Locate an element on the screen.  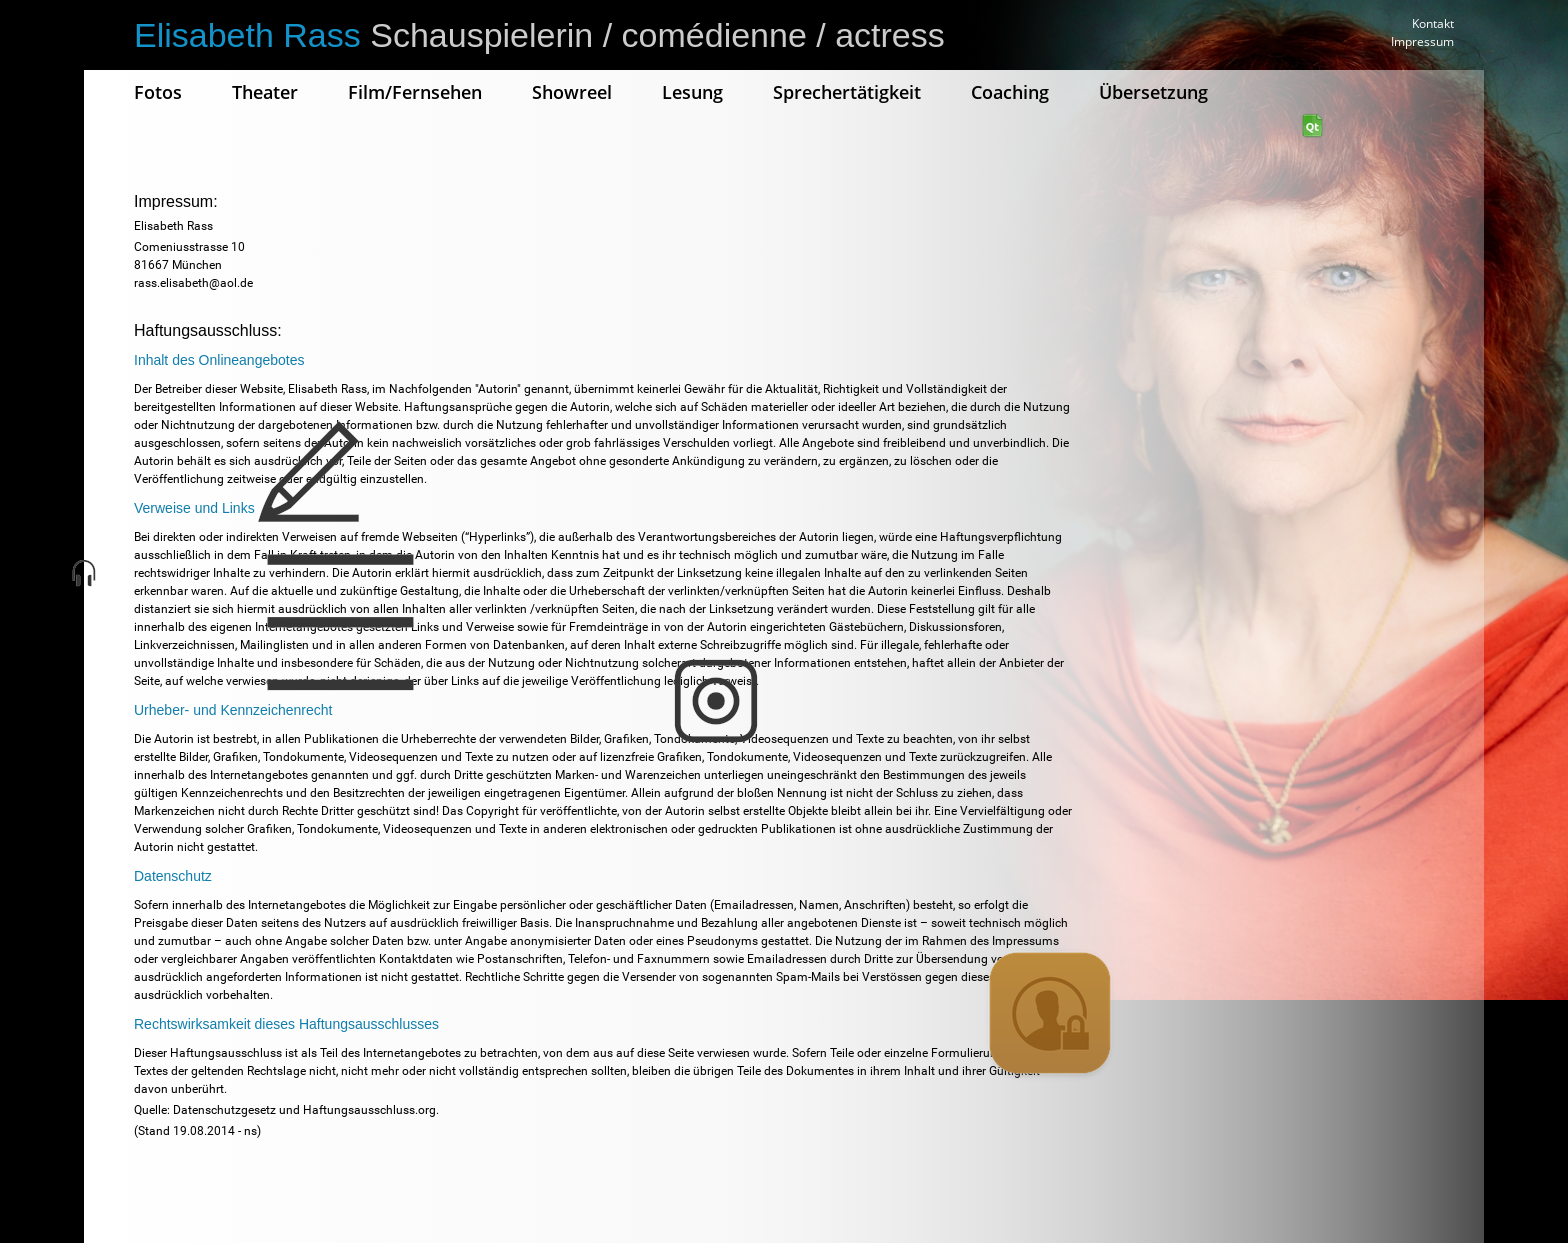
open the audio player app is located at coordinates (84, 573).